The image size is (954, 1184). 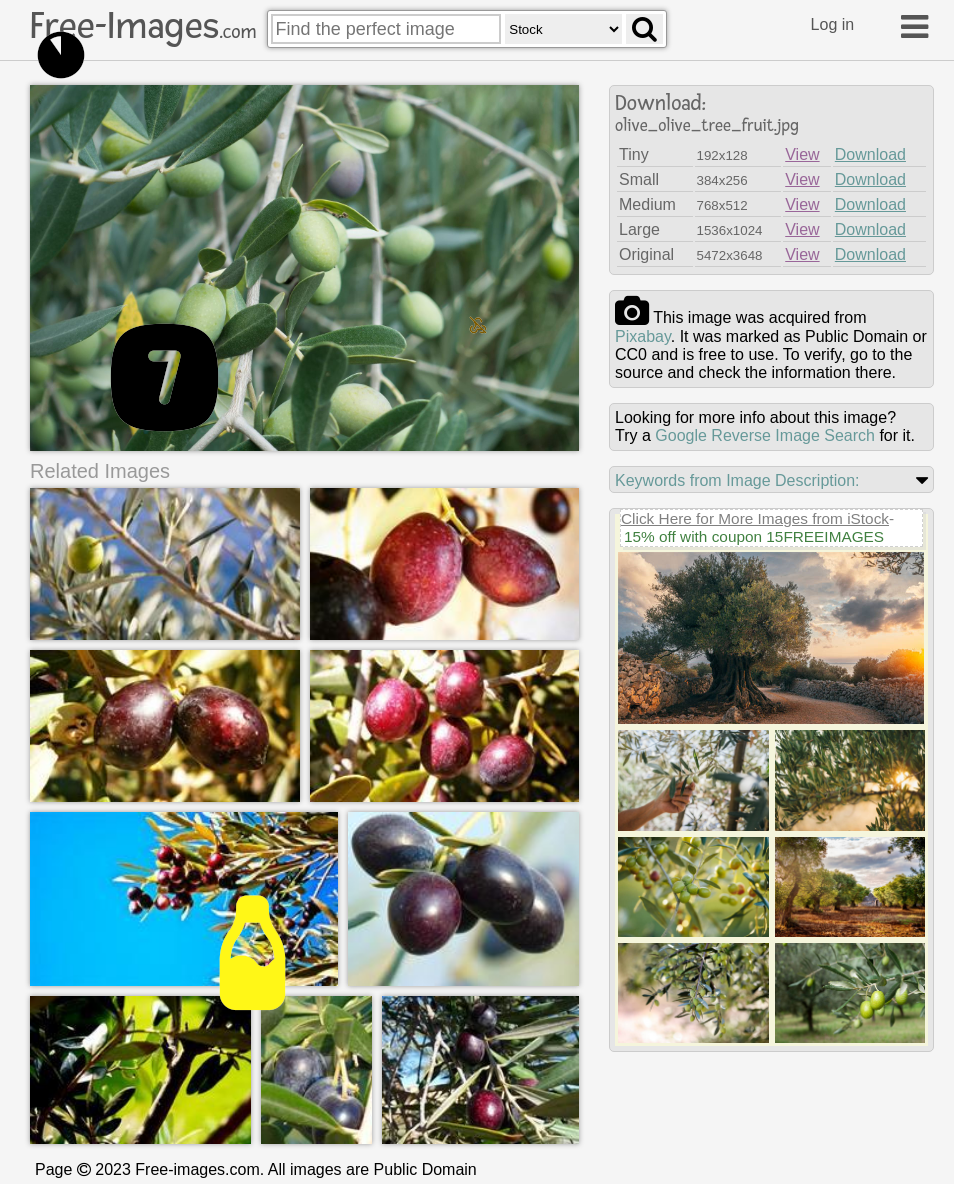 What do you see at coordinates (61, 55) in the screenshot?
I see `indicates 90% progress or completion` at bounding box center [61, 55].